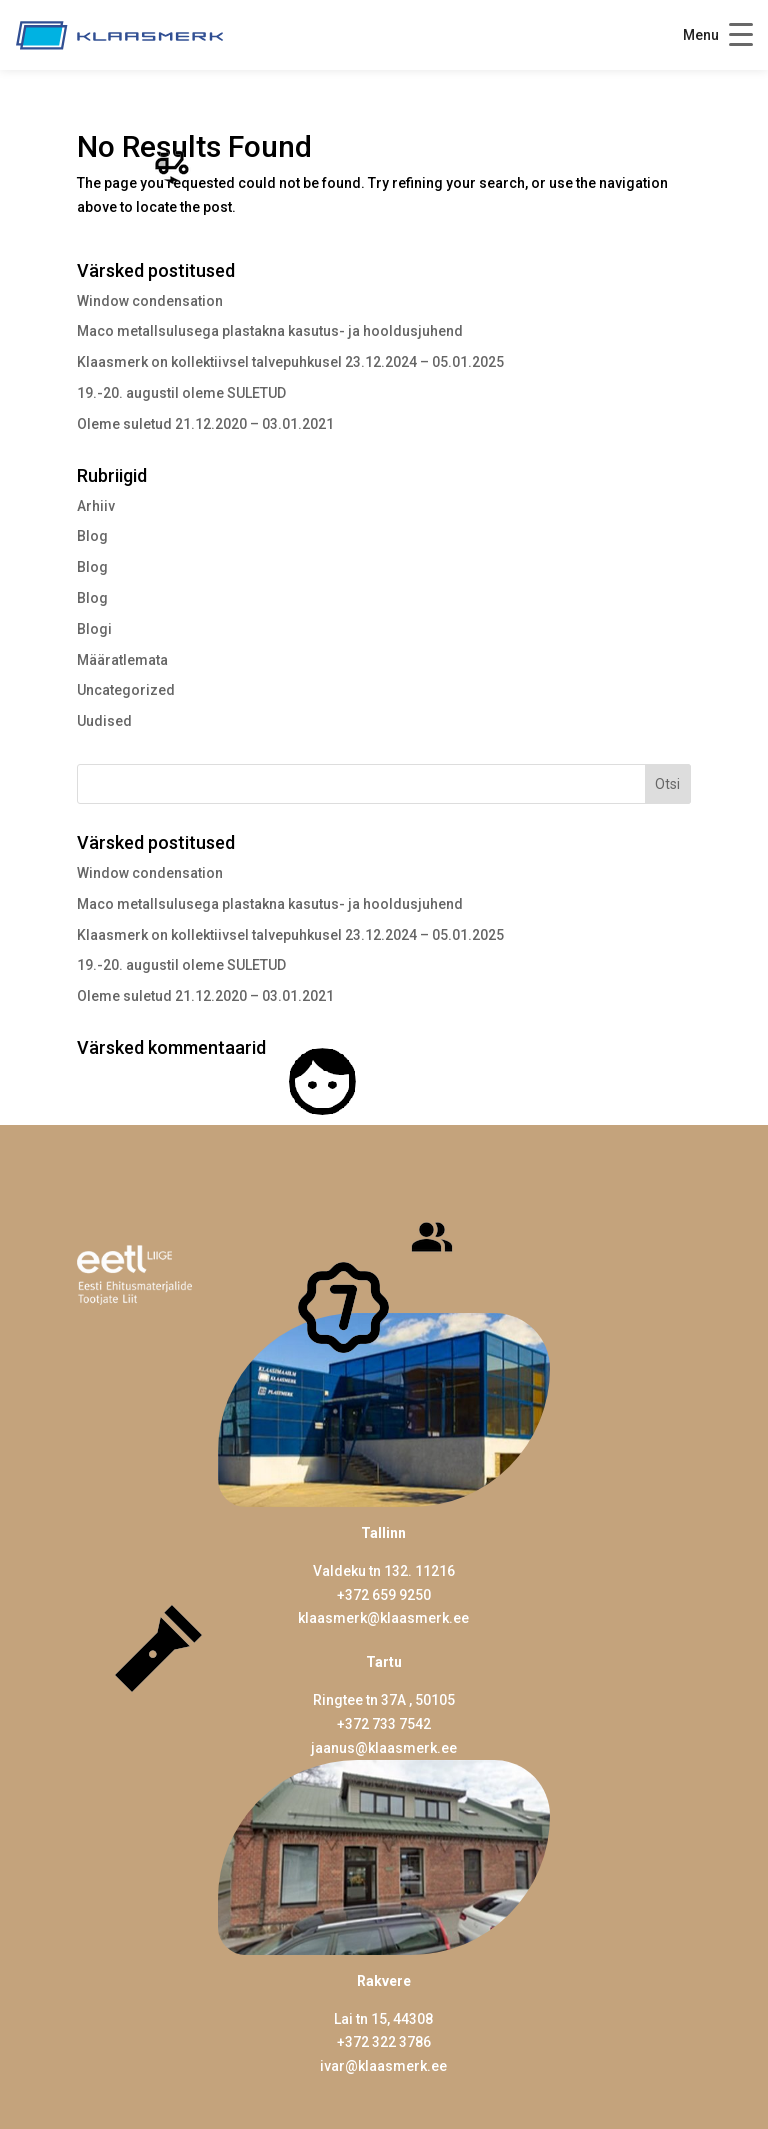  What do you see at coordinates (158, 1648) in the screenshot?
I see `toggle flashlight on/off` at bounding box center [158, 1648].